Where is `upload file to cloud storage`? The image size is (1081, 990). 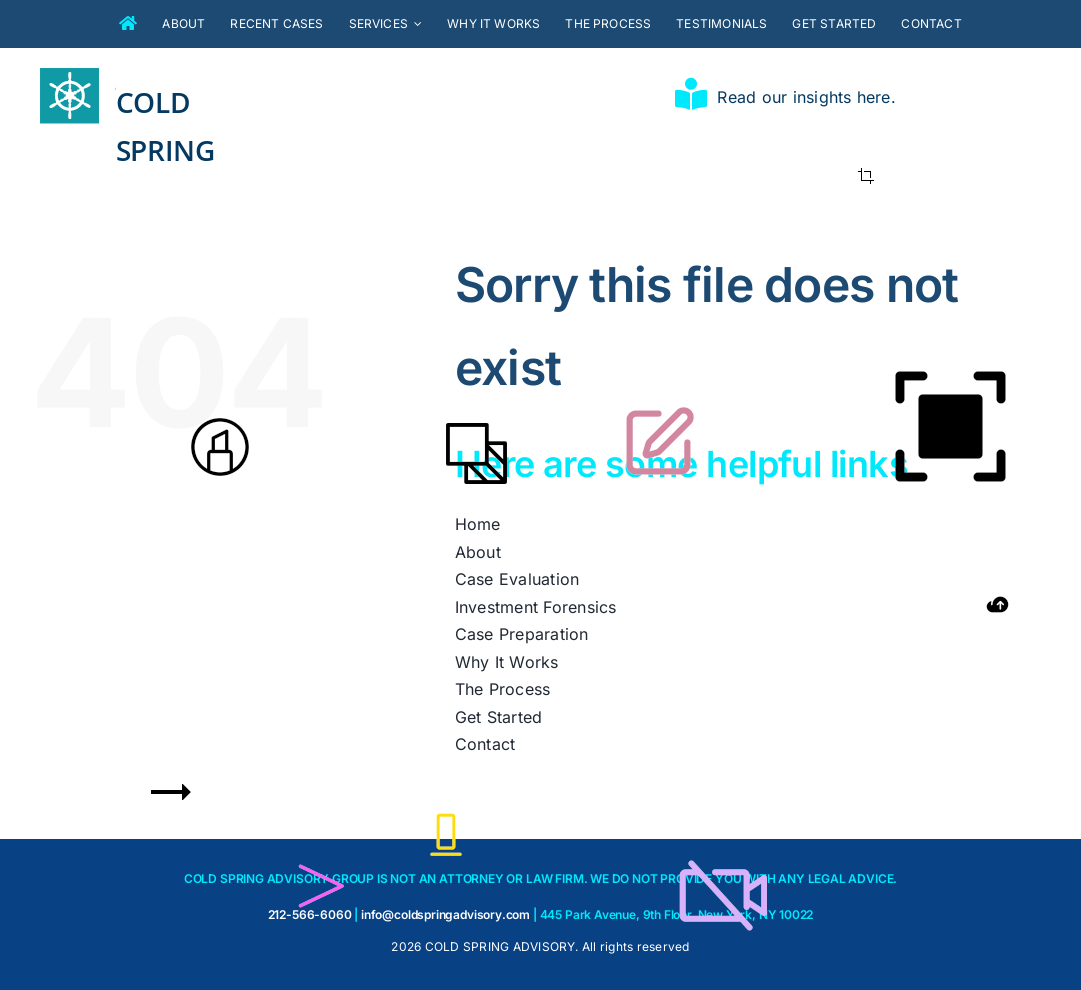
upload file to cloud storage is located at coordinates (997, 604).